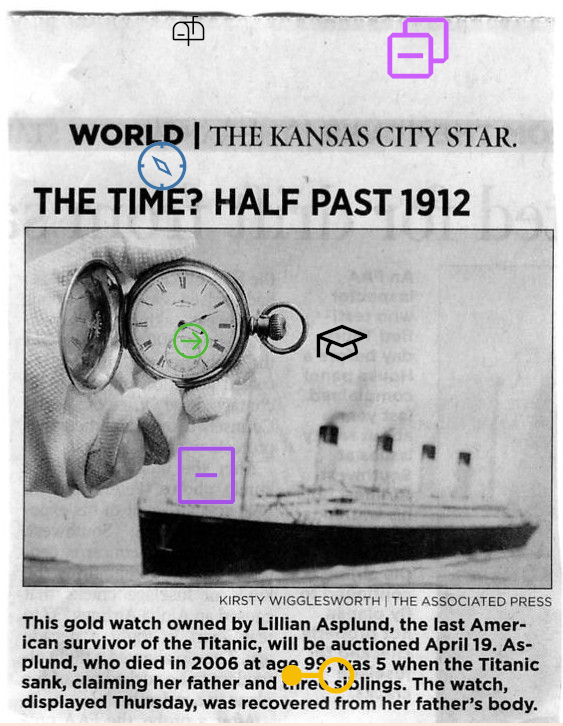 Image resolution: width=563 pixels, height=726 pixels. Describe the element at coordinates (188, 31) in the screenshot. I see `access your mailbox or inbox` at that location.